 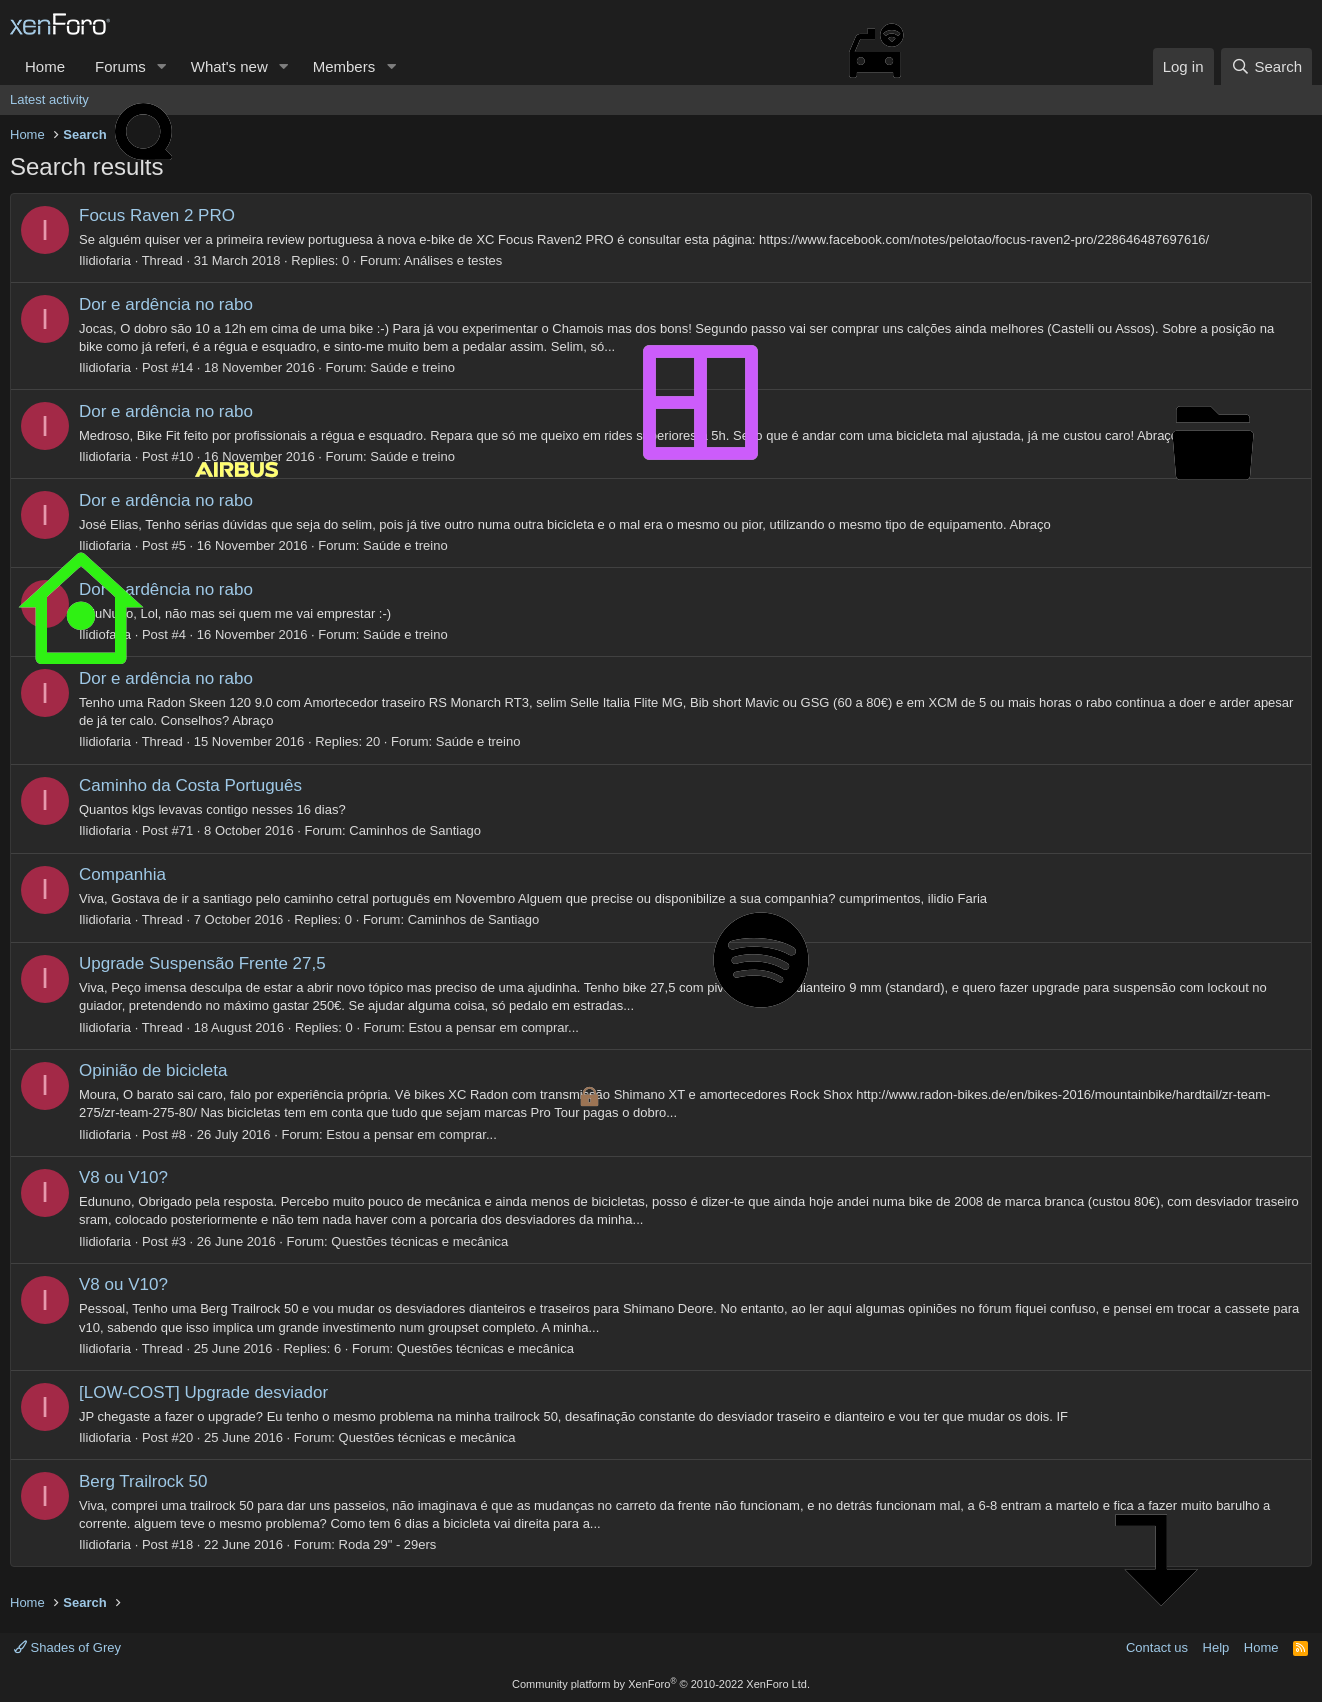 I want to click on airbus company logo, so click(x=236, y=469).